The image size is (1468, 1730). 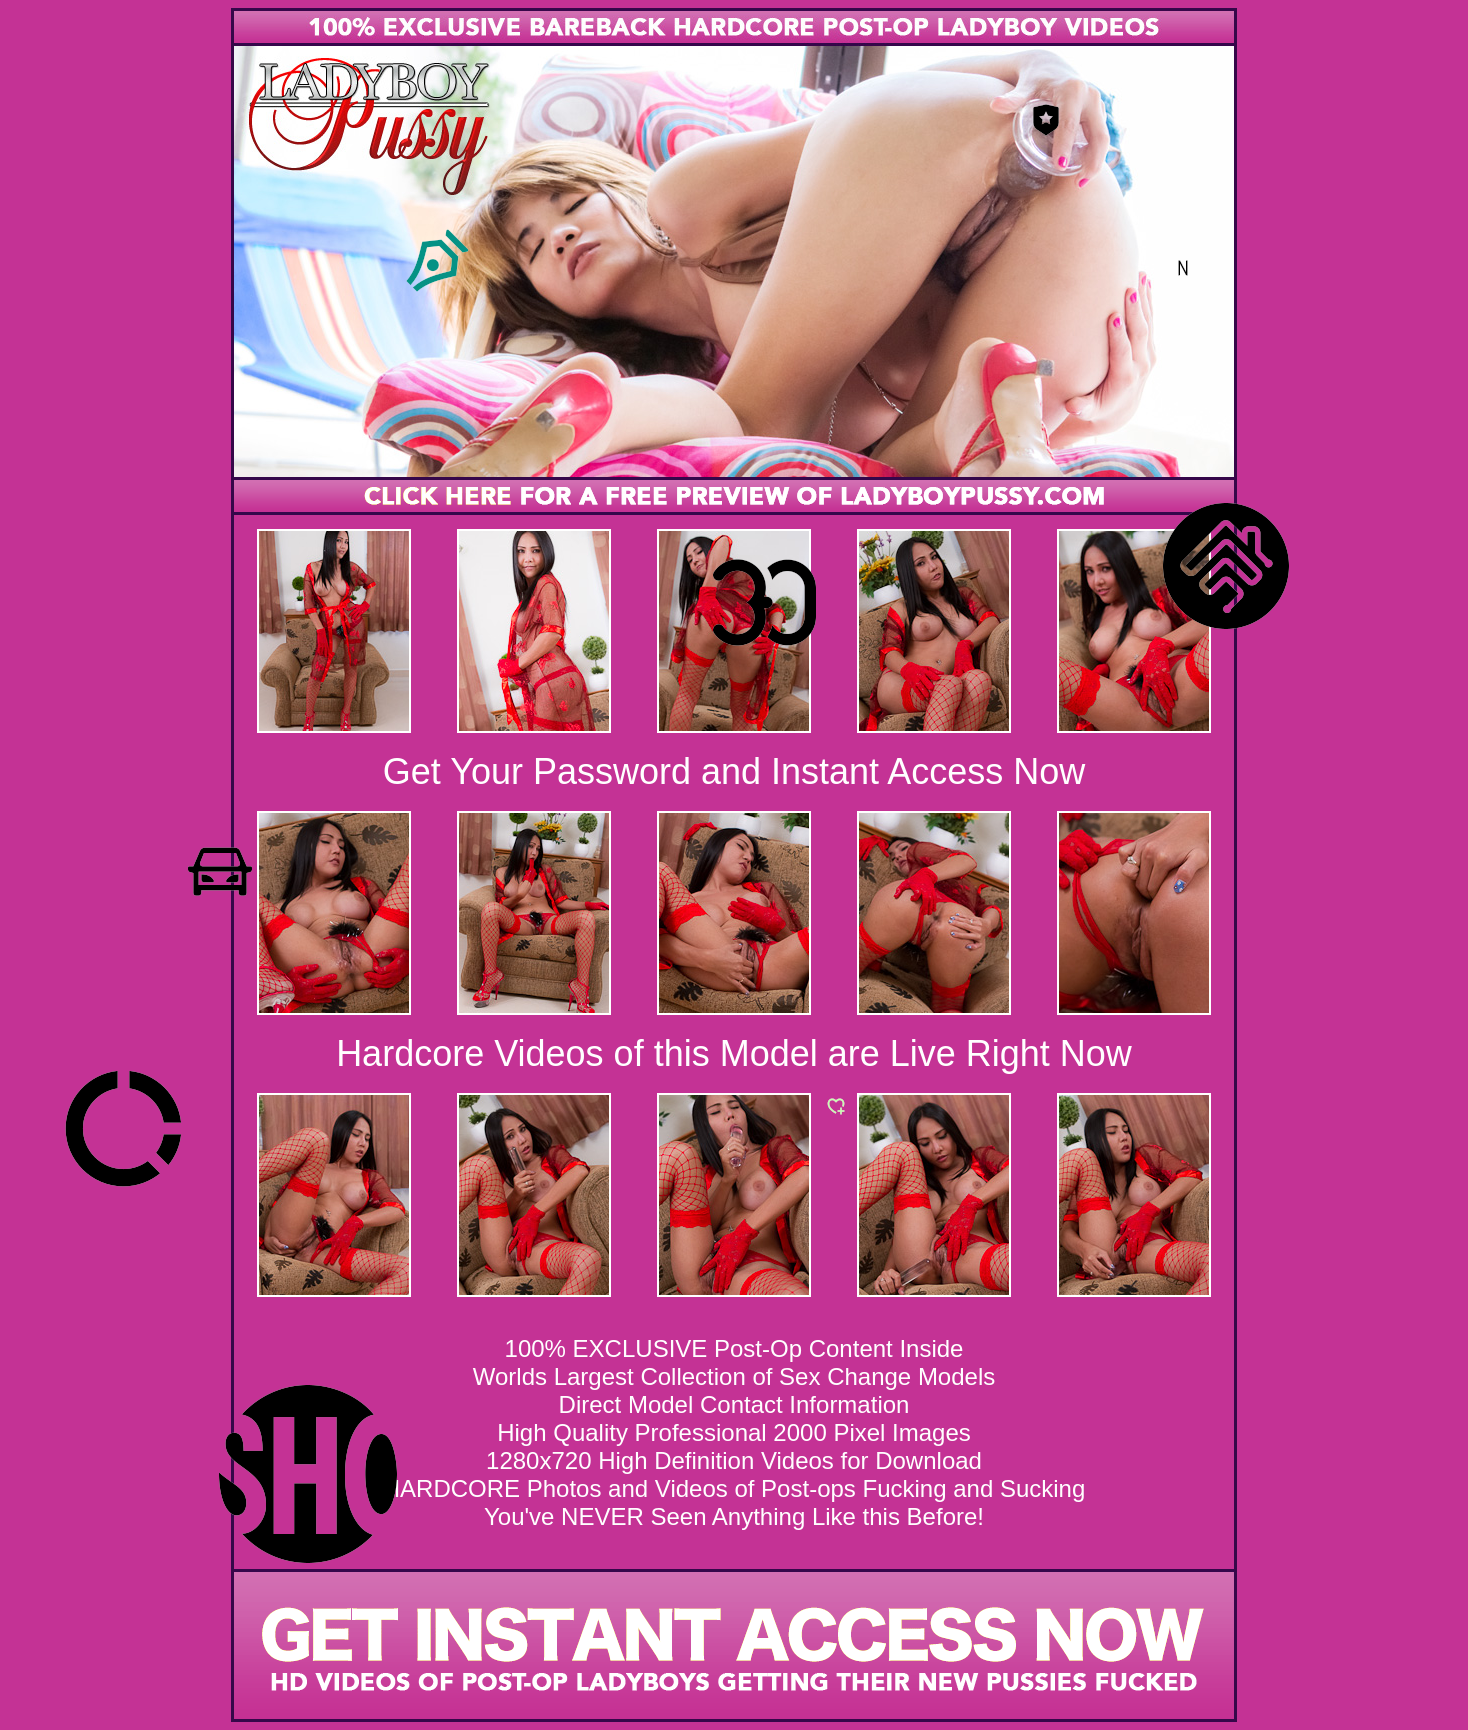 What do you see at coordinates (220, 869) in the screenshot?
I see `view car or vehicle location` at bounding box center [220, 869].